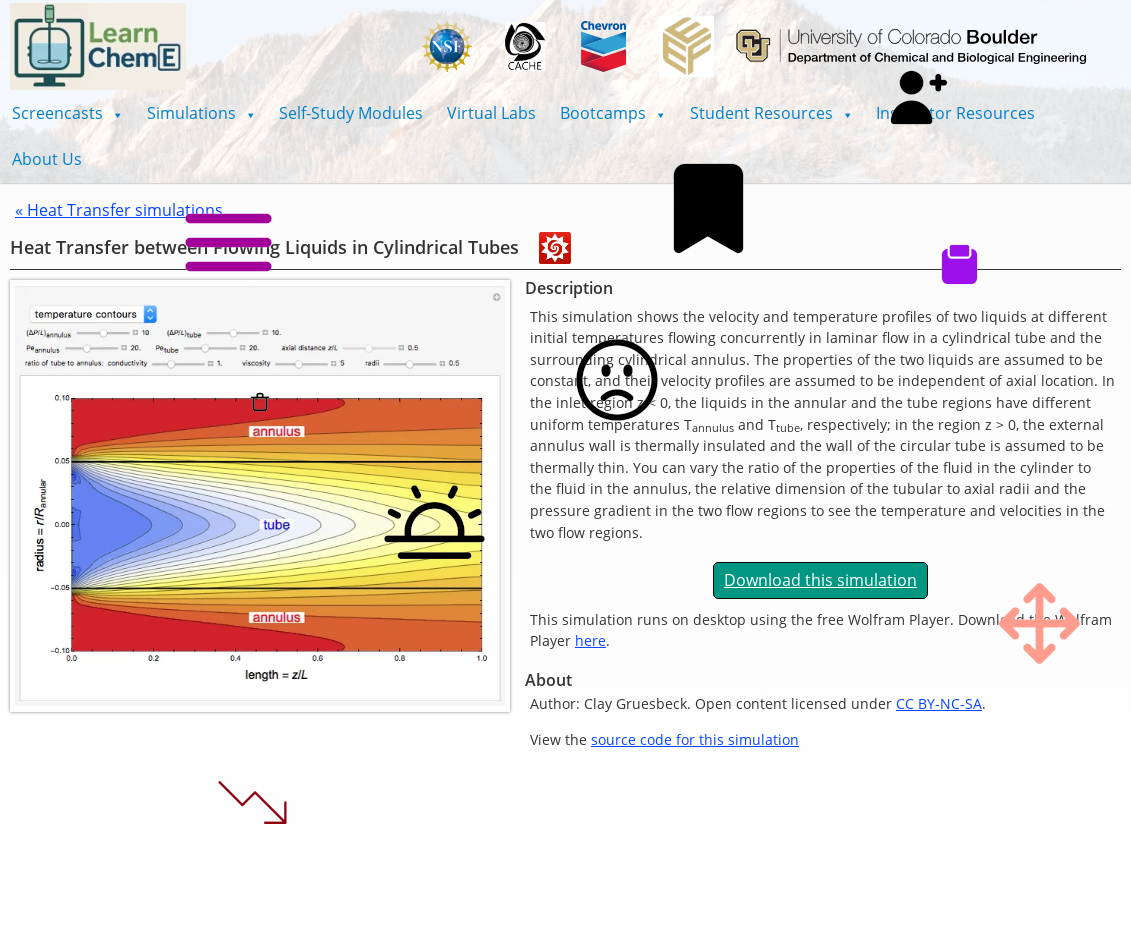 The image size is (1131, 935). I want to click on copy to clipboard, so click(959, 264).